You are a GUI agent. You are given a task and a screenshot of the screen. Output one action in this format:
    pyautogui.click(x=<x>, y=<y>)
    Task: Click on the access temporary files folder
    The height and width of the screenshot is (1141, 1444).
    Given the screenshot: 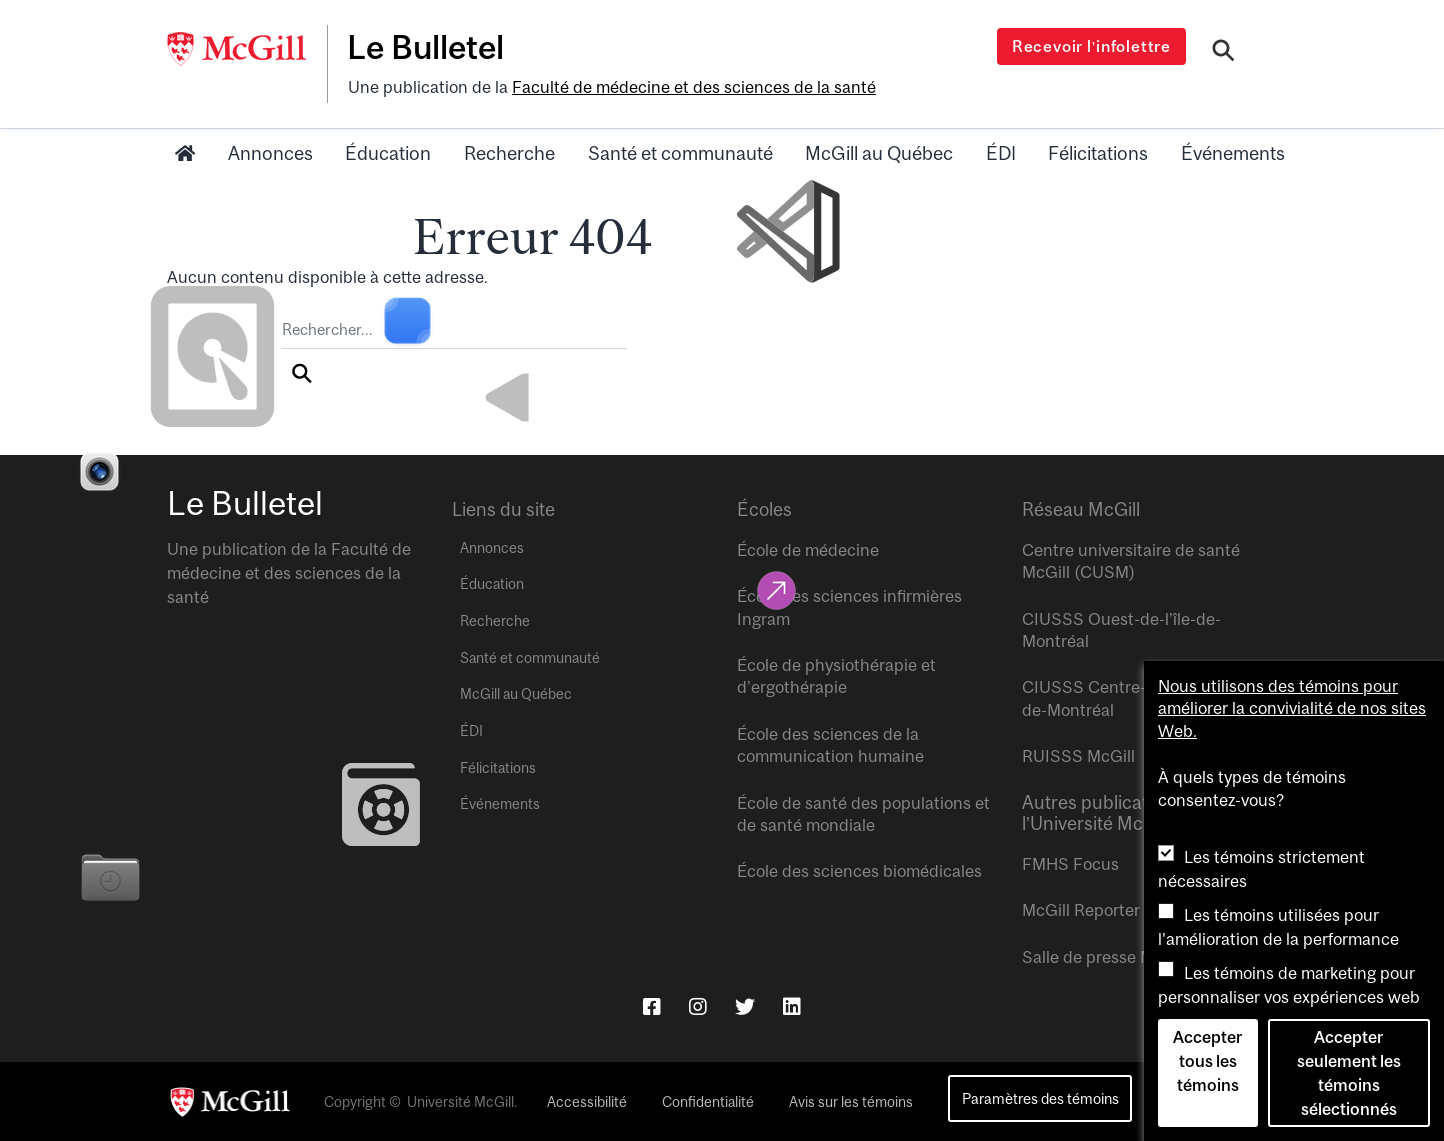 What is the action you would take?
    pyautogui.click(x=110, y=877)
    